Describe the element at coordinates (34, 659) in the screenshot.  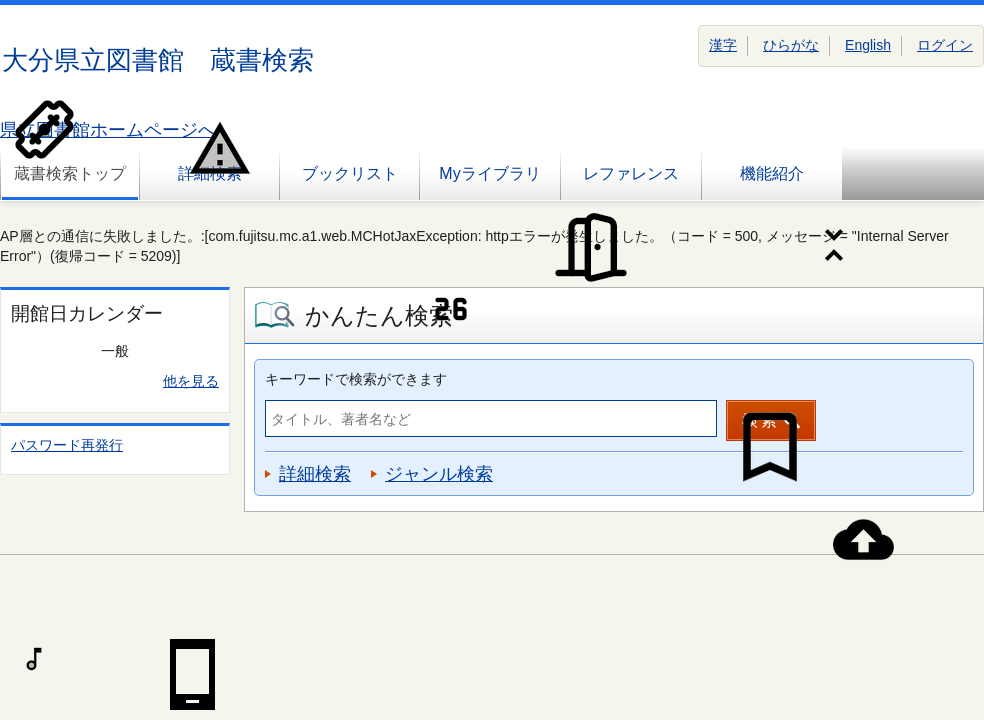
I see `access music or audio player` at that location.